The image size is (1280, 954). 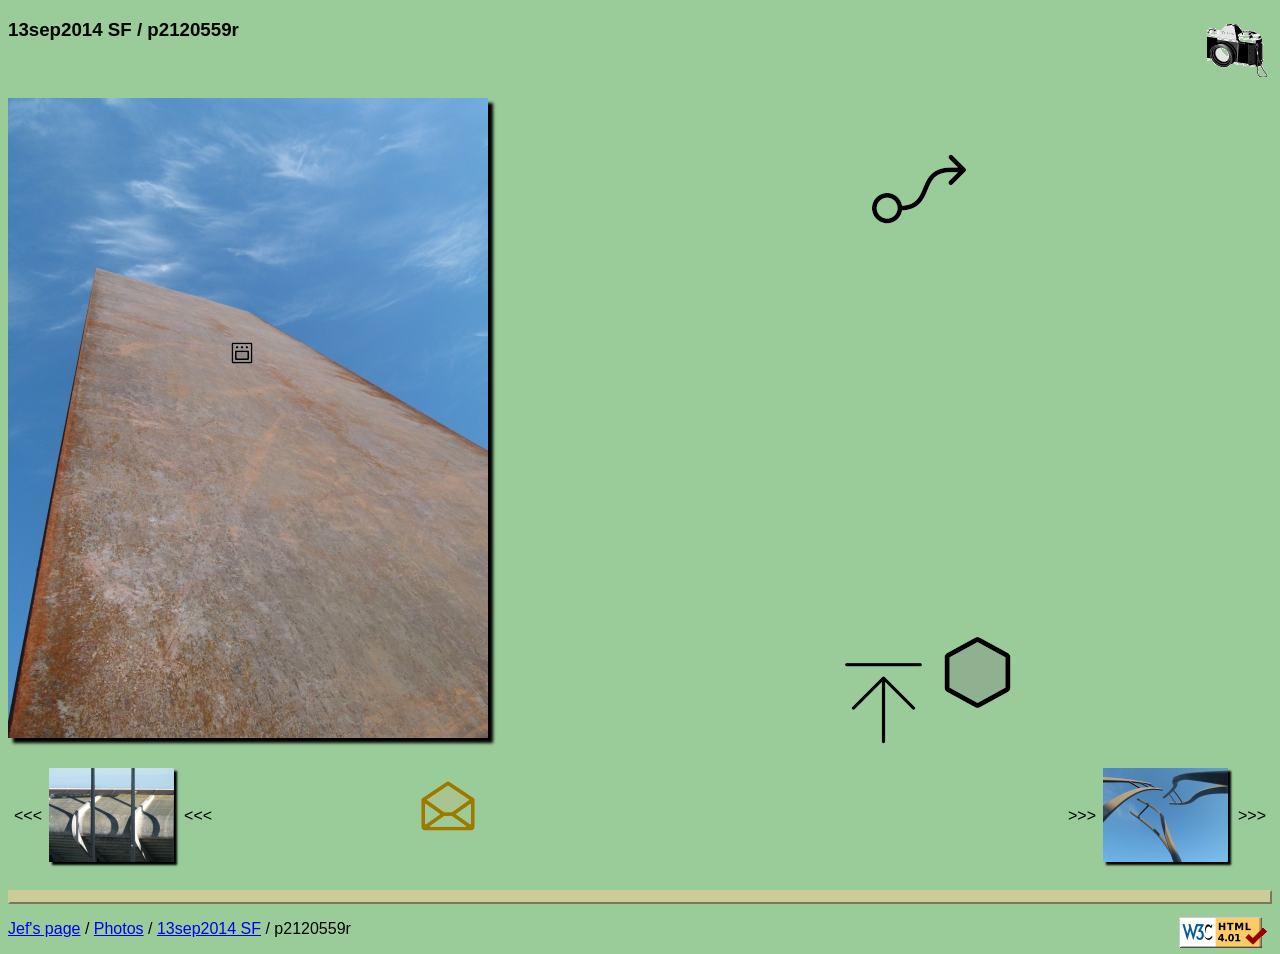 What do you see at coordinates (242, 353) in the screenshot?
I see `access oven controls in a smart home app` at bounding box center [242, 353].